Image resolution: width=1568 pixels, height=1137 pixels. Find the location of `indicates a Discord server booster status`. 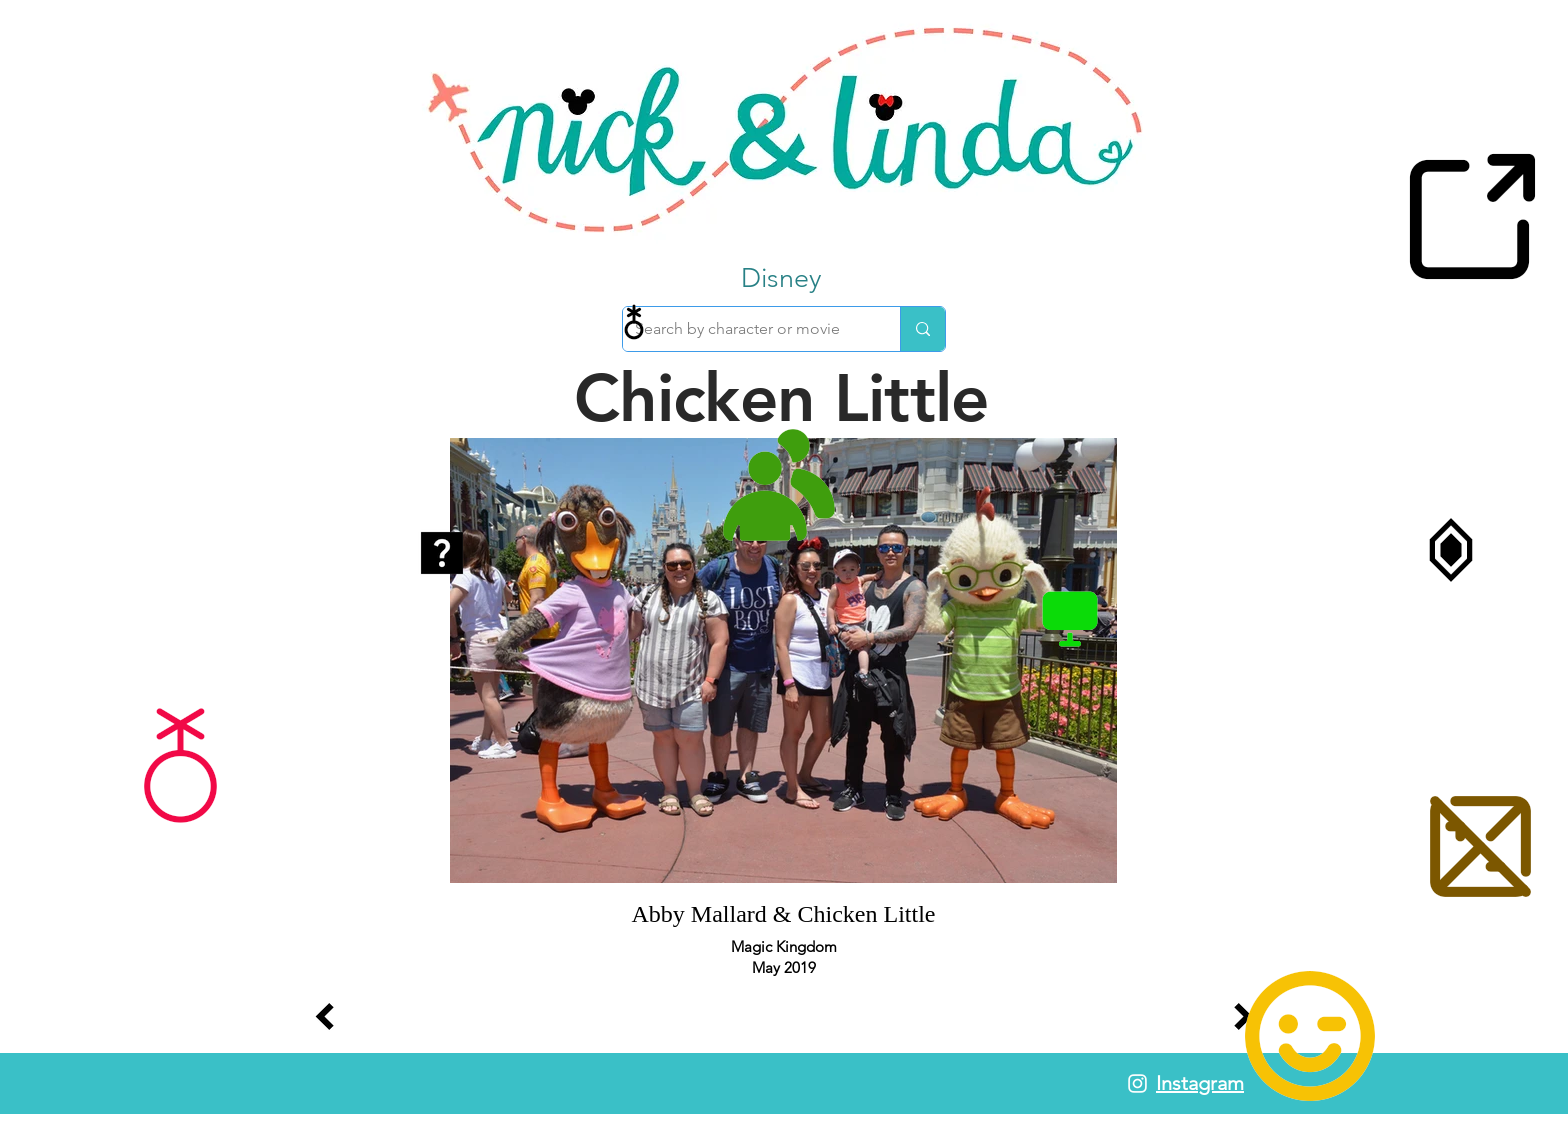

indicates a Discord server booster status is located at coordinates (1451, 550).